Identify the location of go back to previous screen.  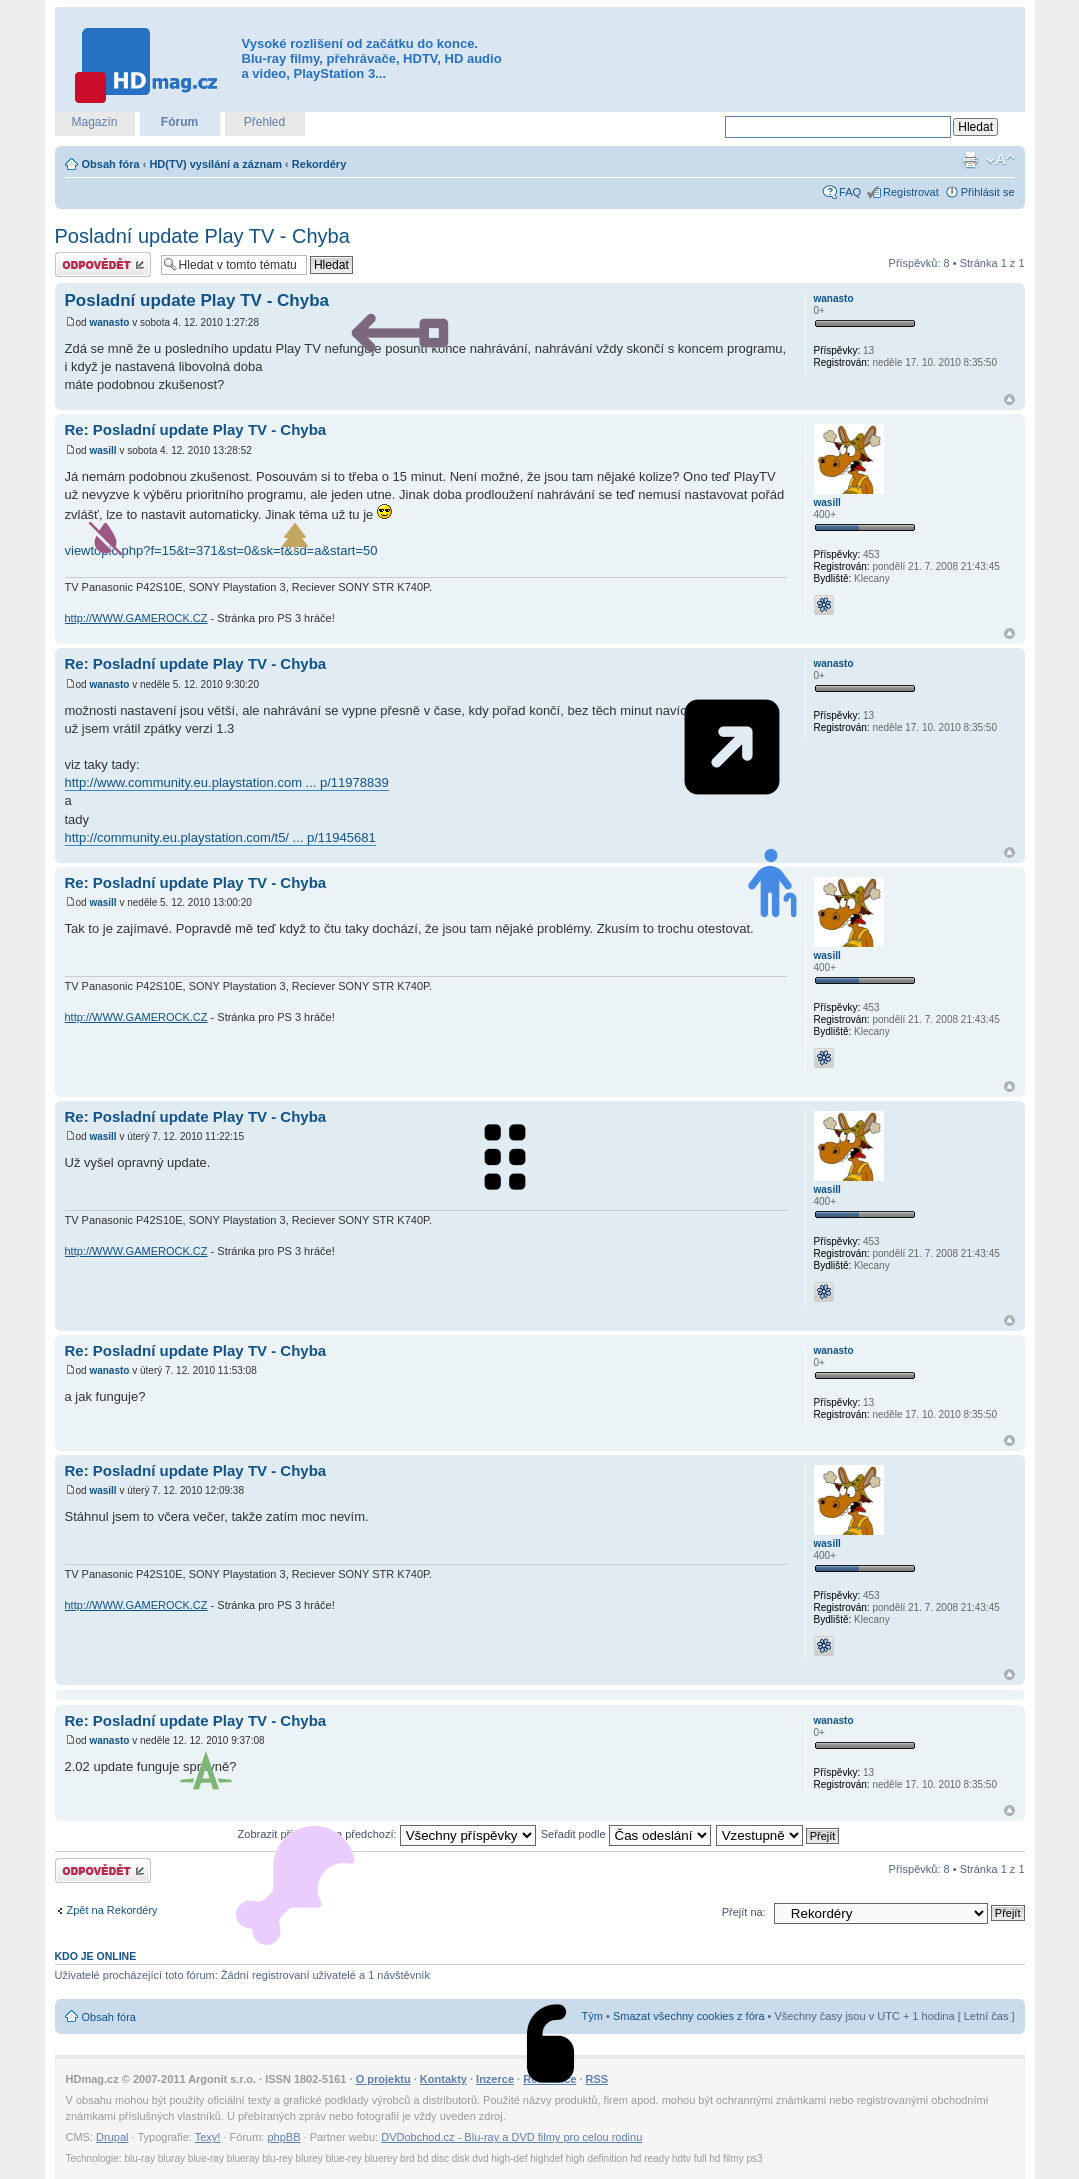
(400, 333).